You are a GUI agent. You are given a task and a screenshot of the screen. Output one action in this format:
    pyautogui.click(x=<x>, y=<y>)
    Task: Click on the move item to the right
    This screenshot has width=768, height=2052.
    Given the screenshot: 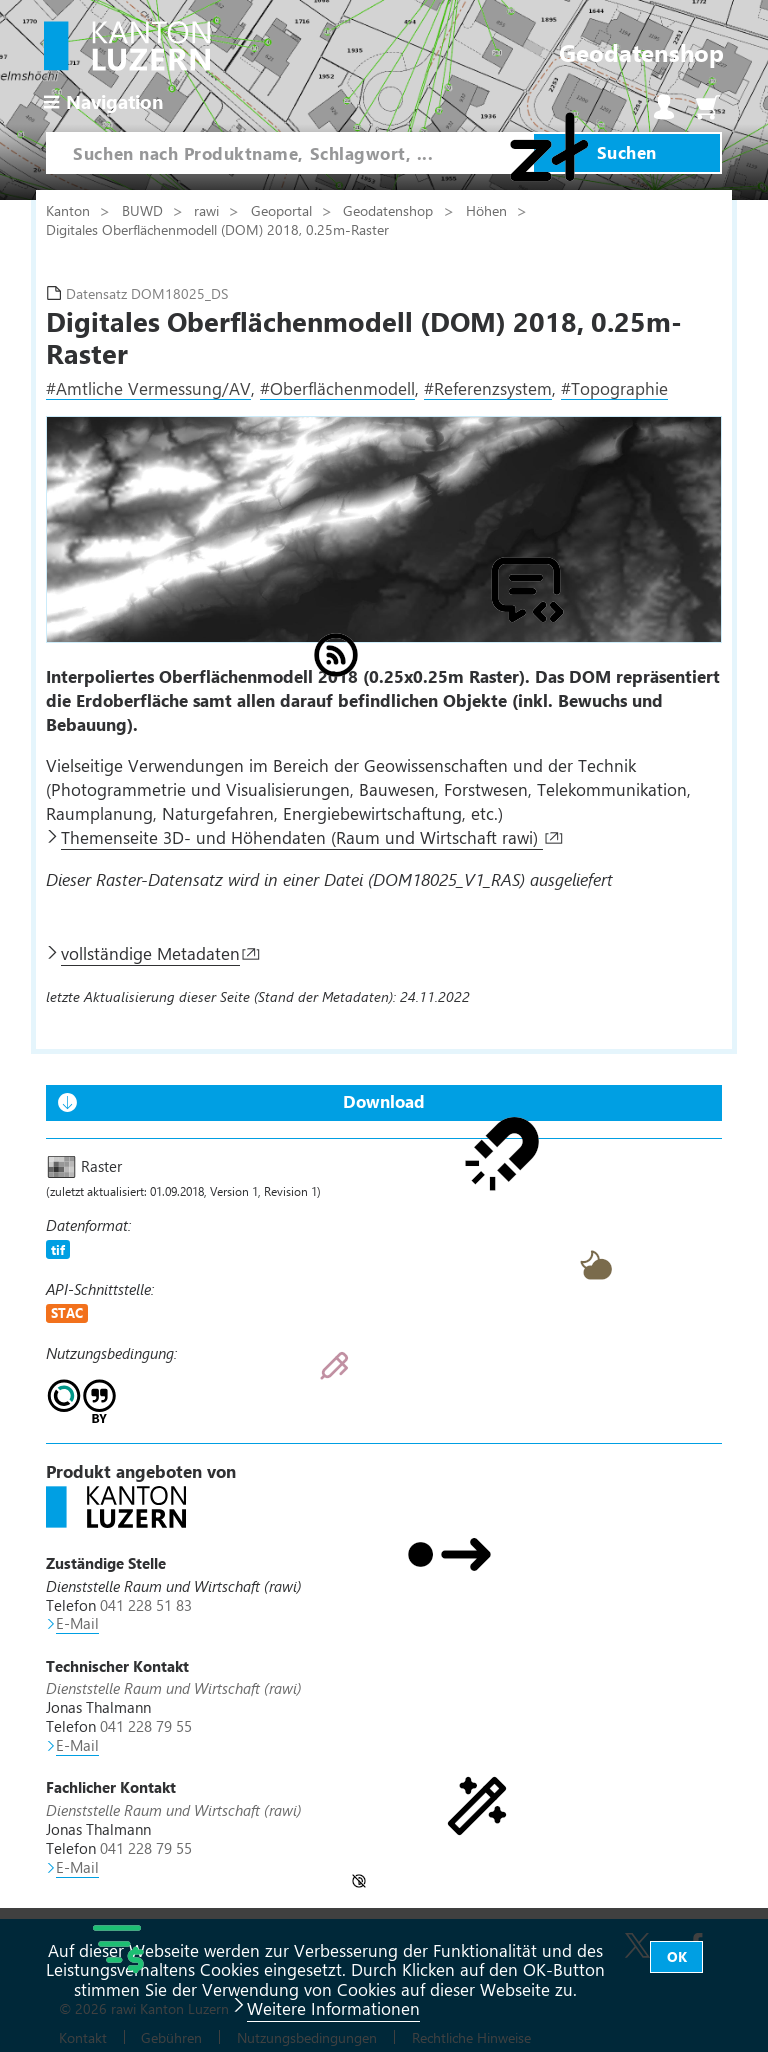 What is the action you would take?
    pyautogui.click(x=449, y=1554)
    